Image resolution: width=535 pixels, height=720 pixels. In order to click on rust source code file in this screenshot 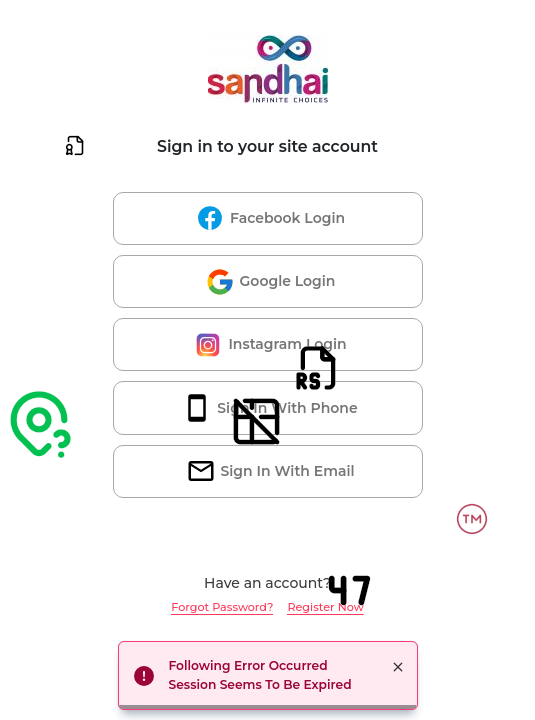, I will do `click(318, 368)`.